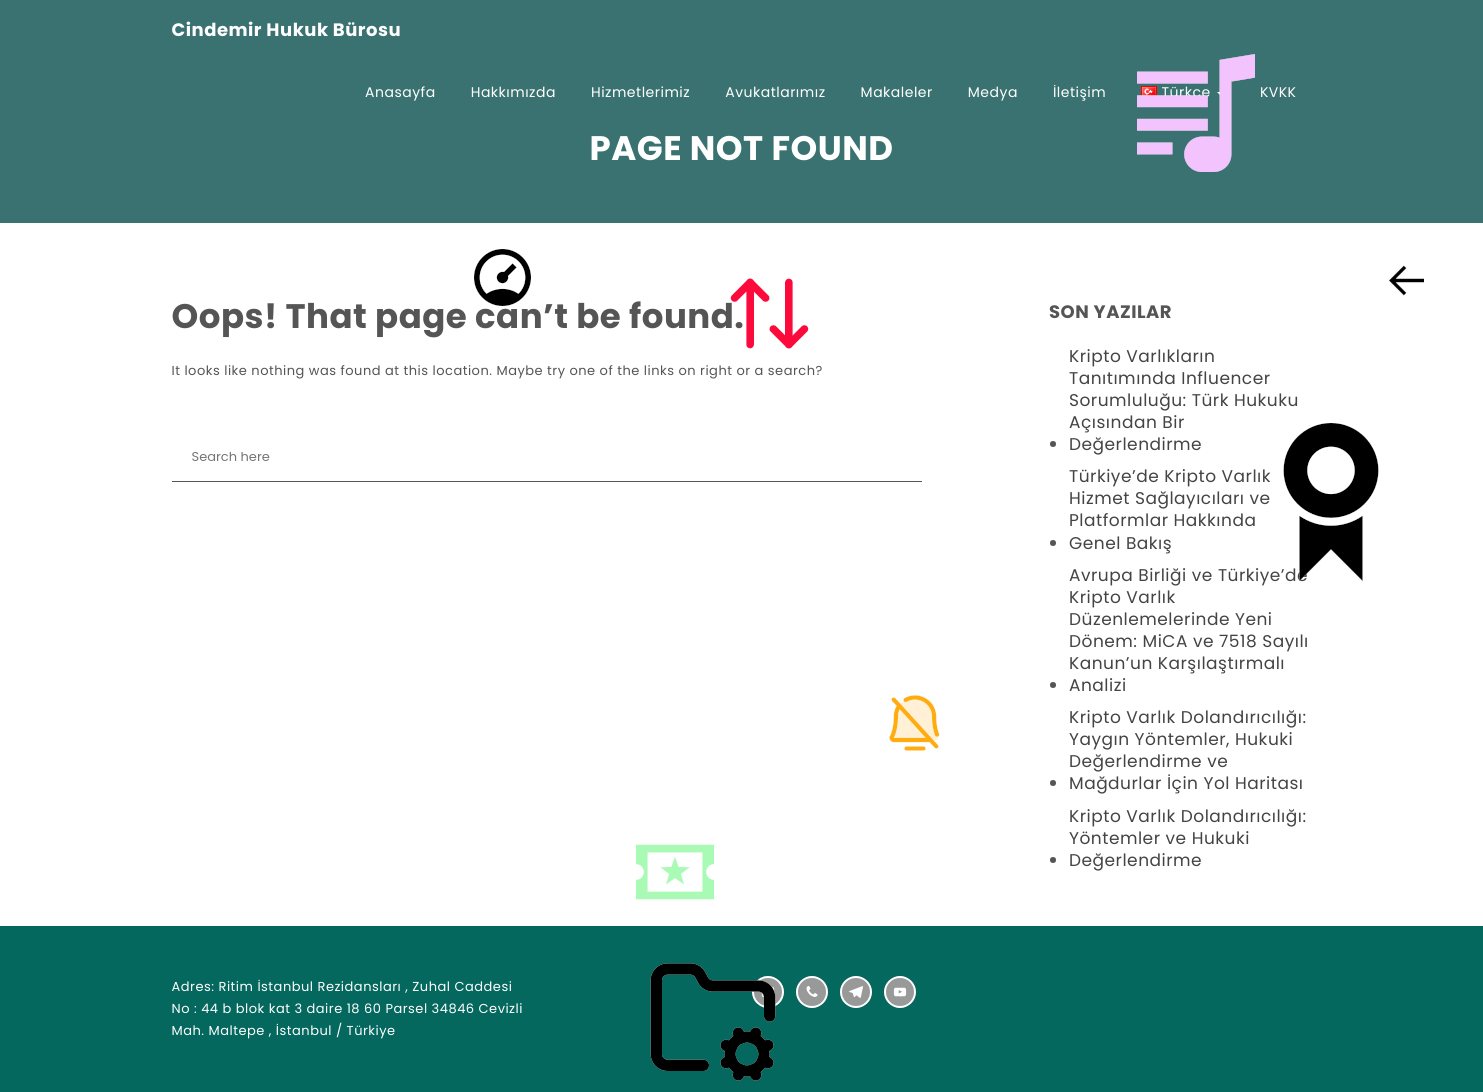  What do you see at coordinates (1406, 280) in the screenshot?
I see `go back to the previous page` at bounding box center [1406, 280].